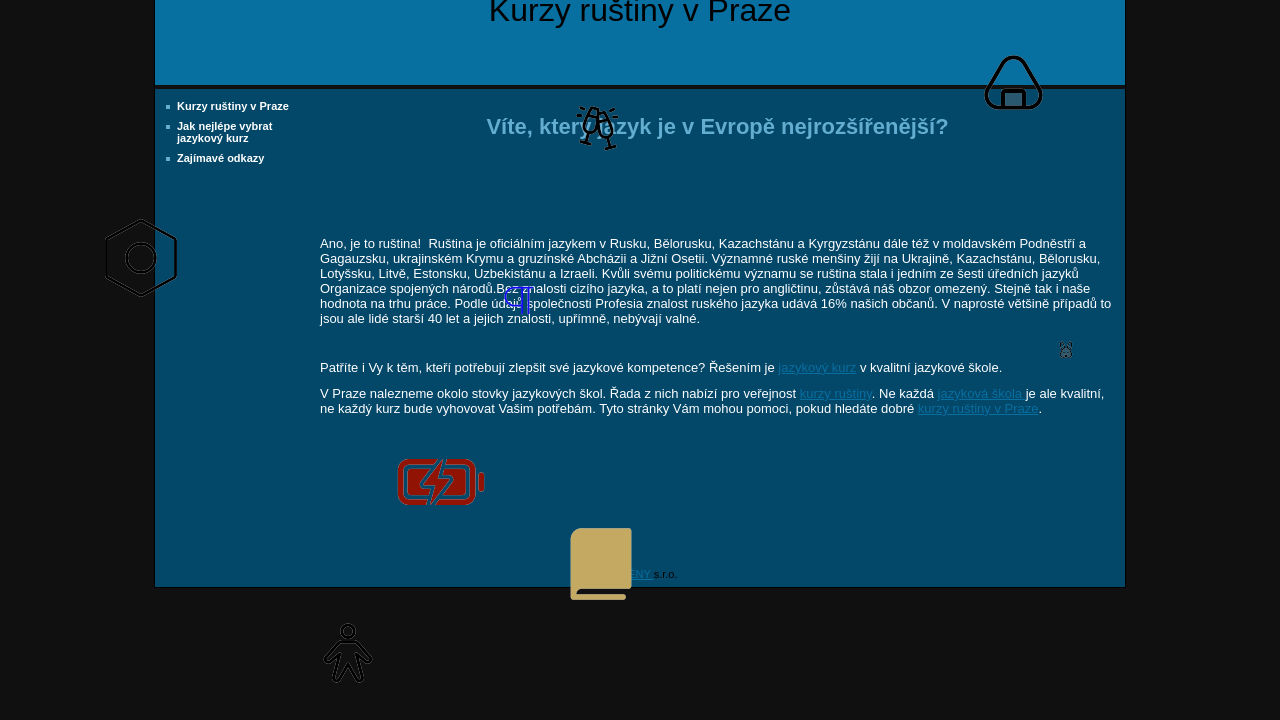 The image size is (1280, 720). What do you see at coordinates (1013, 82) in the screenshot?
I see `access japanese food or sushi category` at bounding box center [1013, 82].